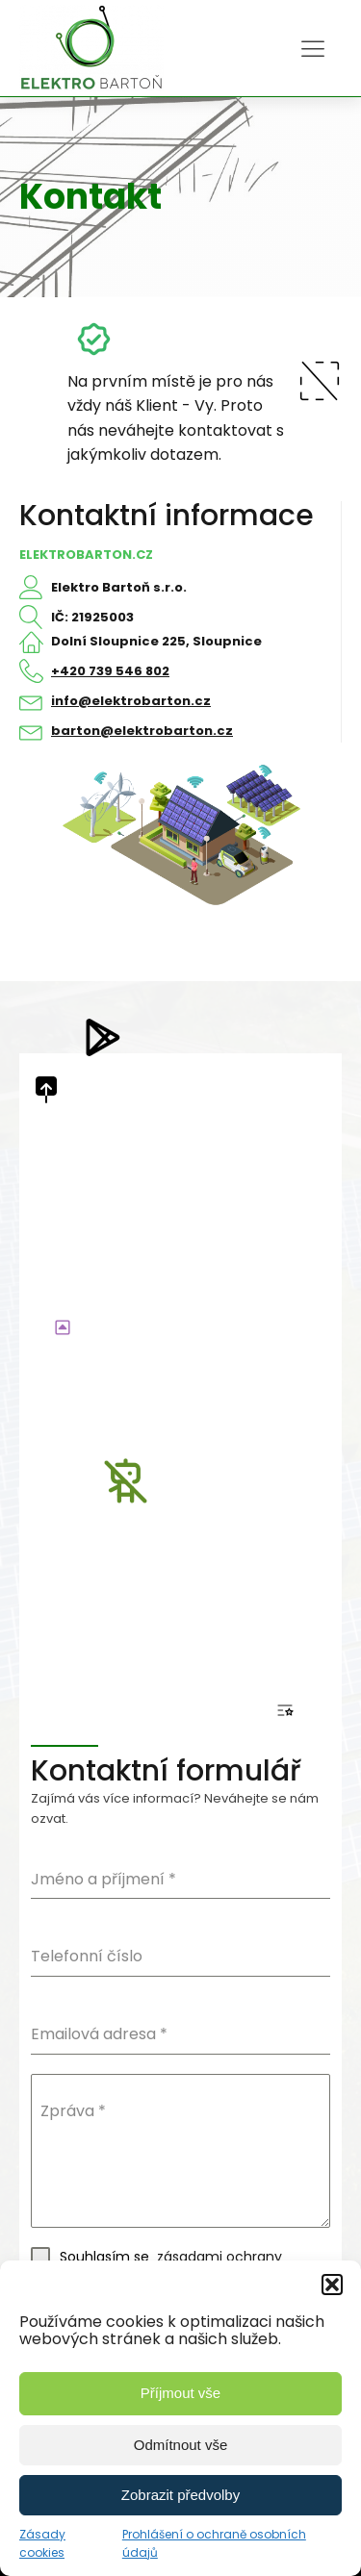 Image resolution: width=361 pixels, height=2576 pixels. Describe the element at coordinates (320, 381) in the screenshot. I see `deselect or clear current selection` at that location.